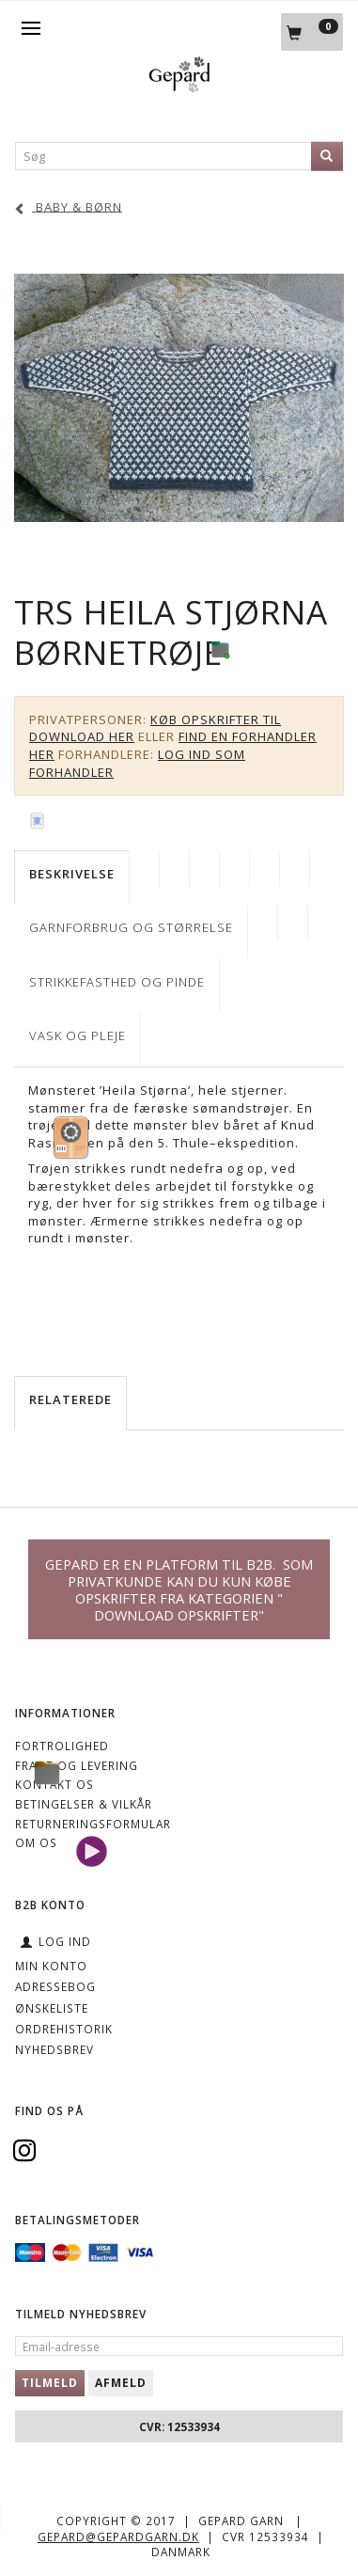 Image resolution: width=358 pixels, height=2576 pixels. I want to click on indicates package manager is processing, so click(70, 1137).